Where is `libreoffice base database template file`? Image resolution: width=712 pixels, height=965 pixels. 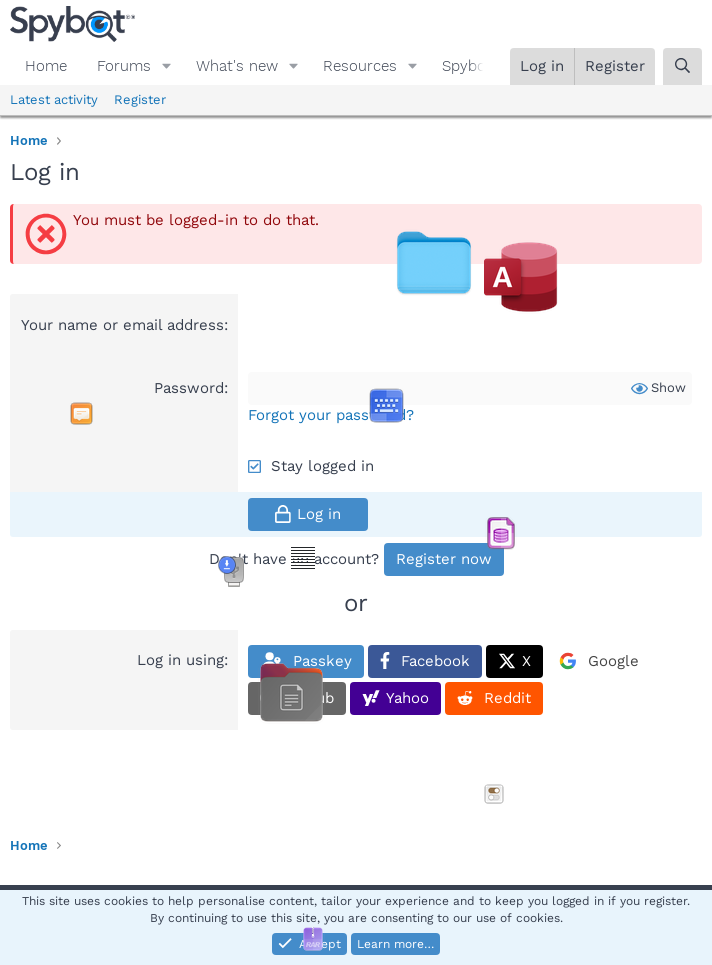
libreoffice base database template file is located at coordinates (501, 533).